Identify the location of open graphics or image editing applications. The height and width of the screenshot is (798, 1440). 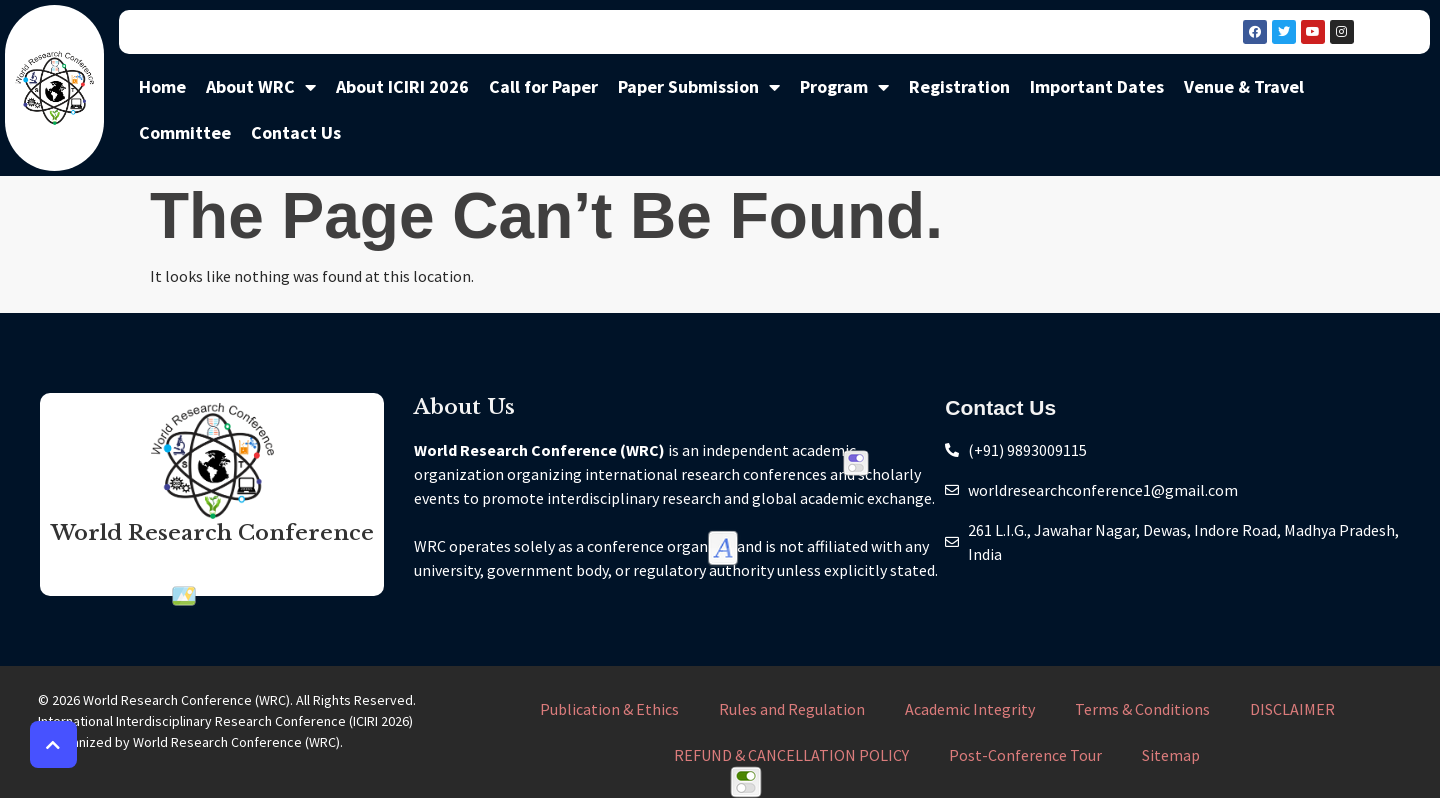
(184, 596).